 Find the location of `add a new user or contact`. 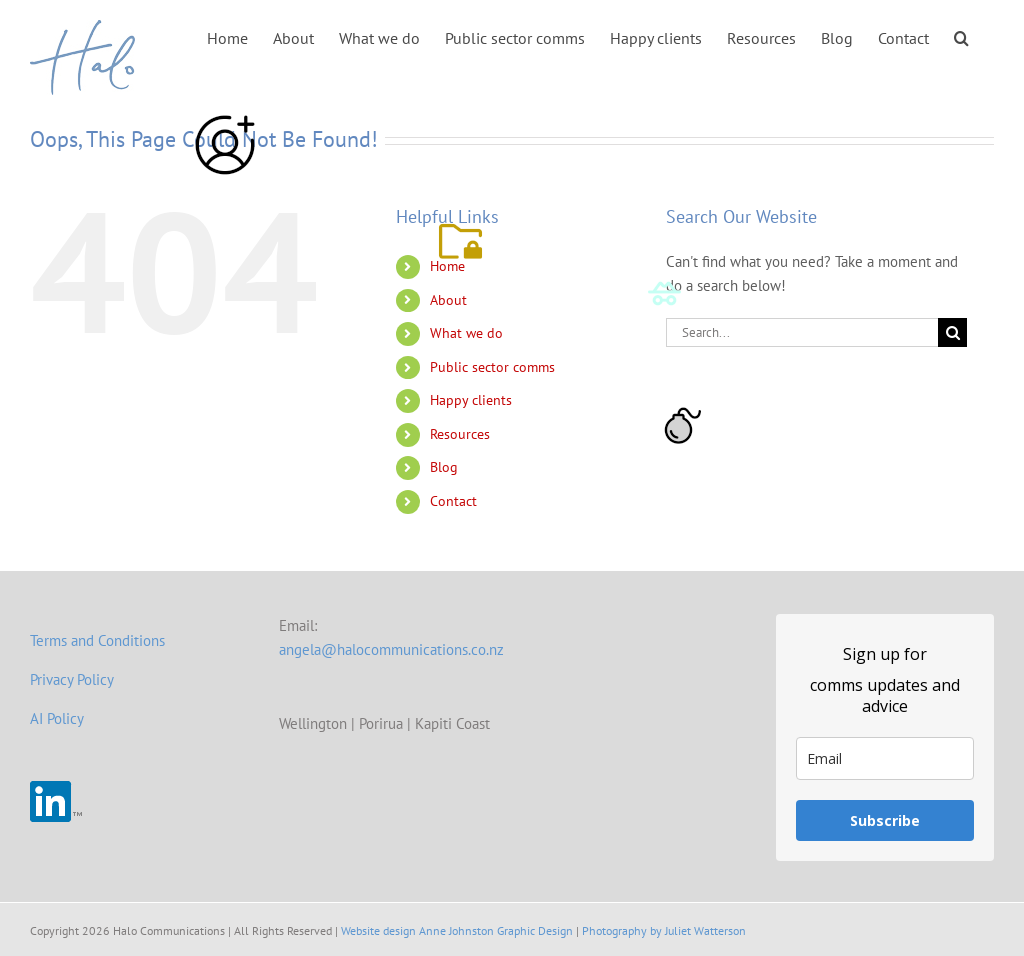

add a new user or contact is located at coordinates (225, 145).